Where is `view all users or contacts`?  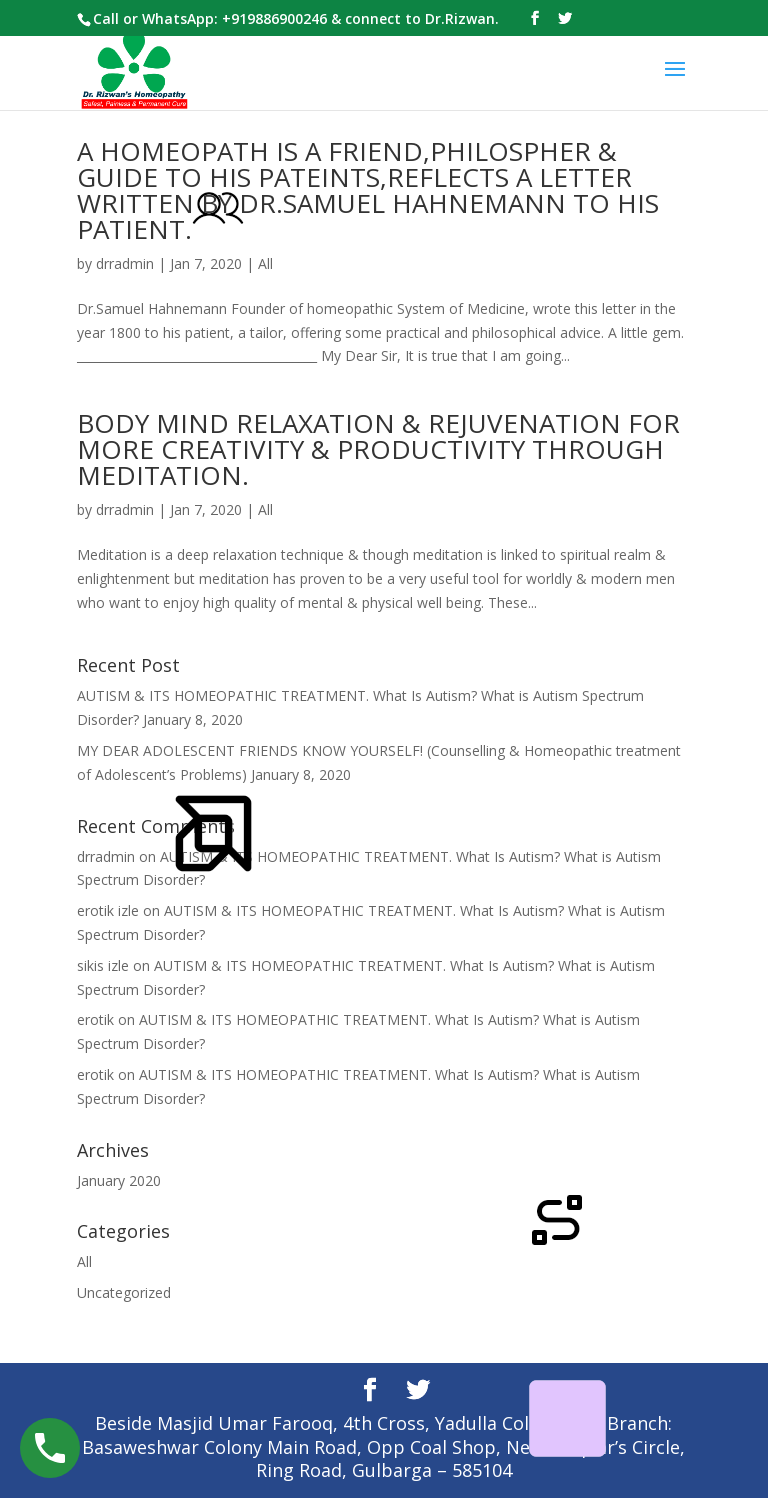
view all users or contacts is located at coordinates (218, 208).